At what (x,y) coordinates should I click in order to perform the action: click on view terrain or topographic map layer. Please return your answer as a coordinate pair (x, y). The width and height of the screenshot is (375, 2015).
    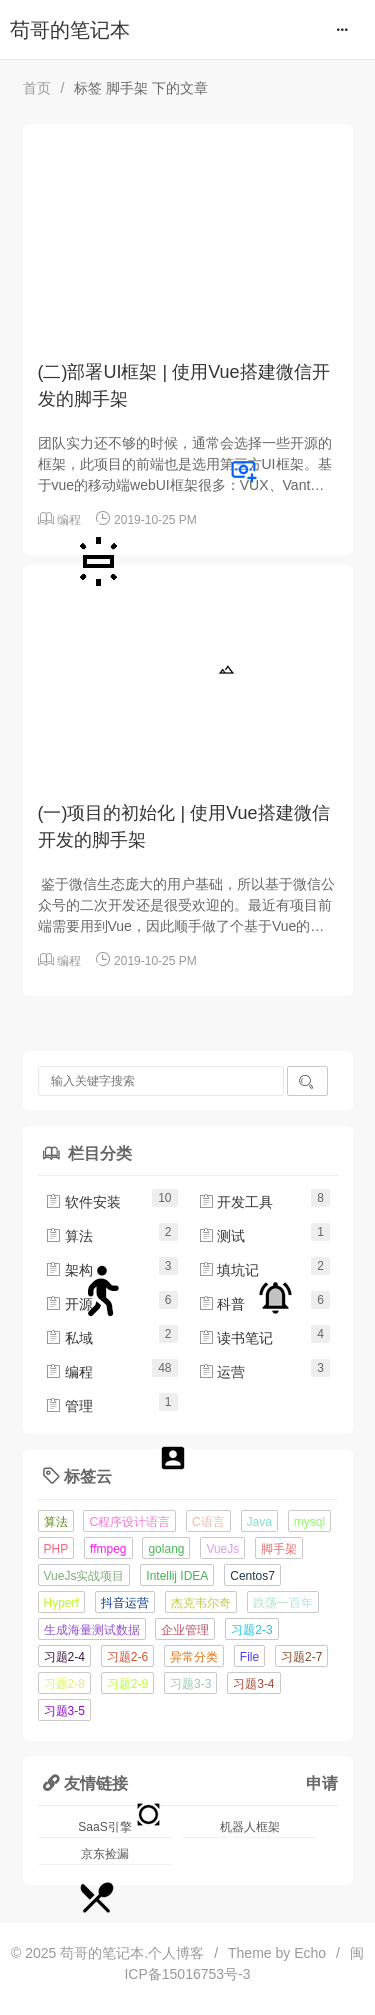
    Looking at the image, I should click on (226, 669).